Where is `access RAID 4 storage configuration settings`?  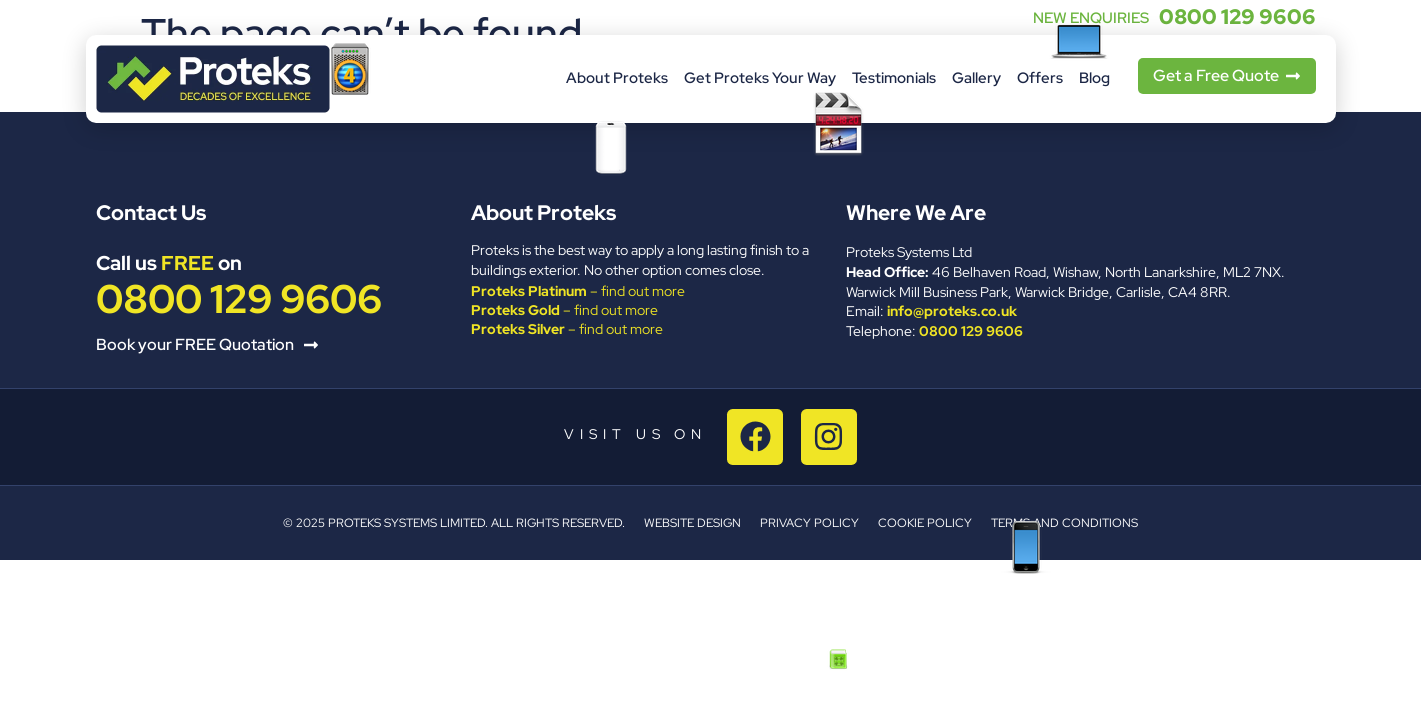 access RAID 4 storage configuration settings is located at coordinates (350, 69).